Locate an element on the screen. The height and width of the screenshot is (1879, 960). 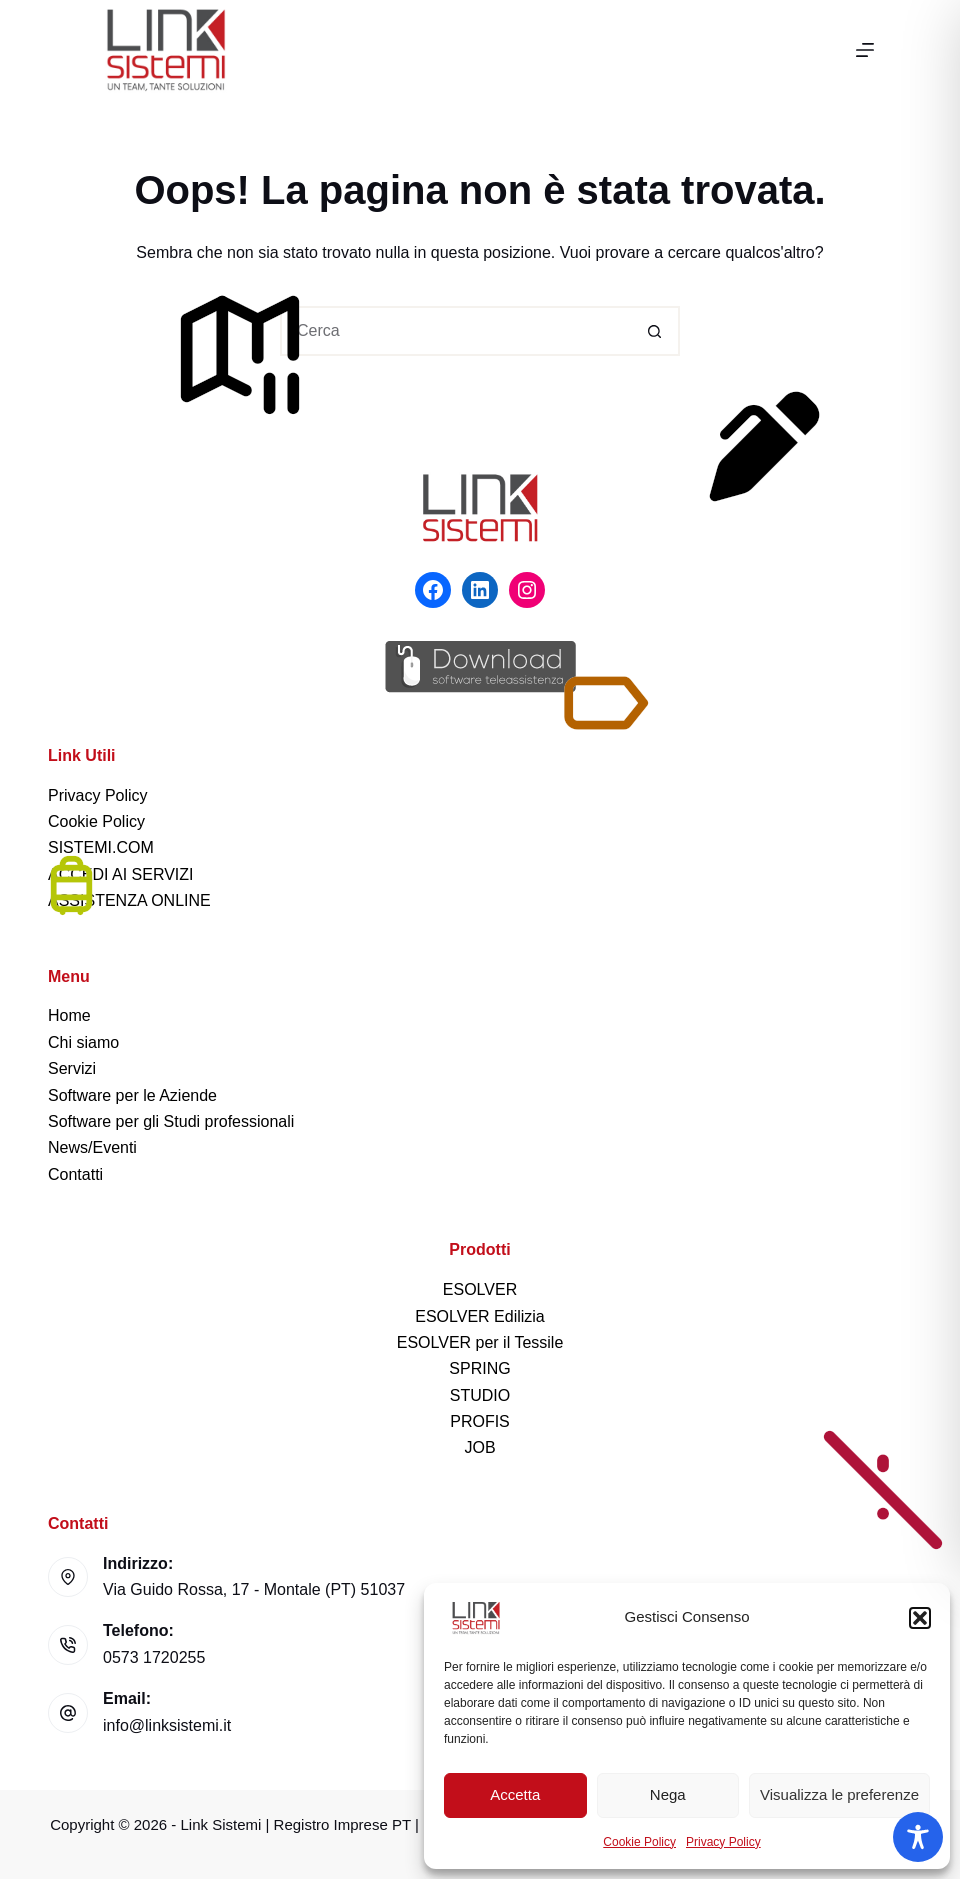
pause map navigation or tracking is located at coordinates (240, 349).